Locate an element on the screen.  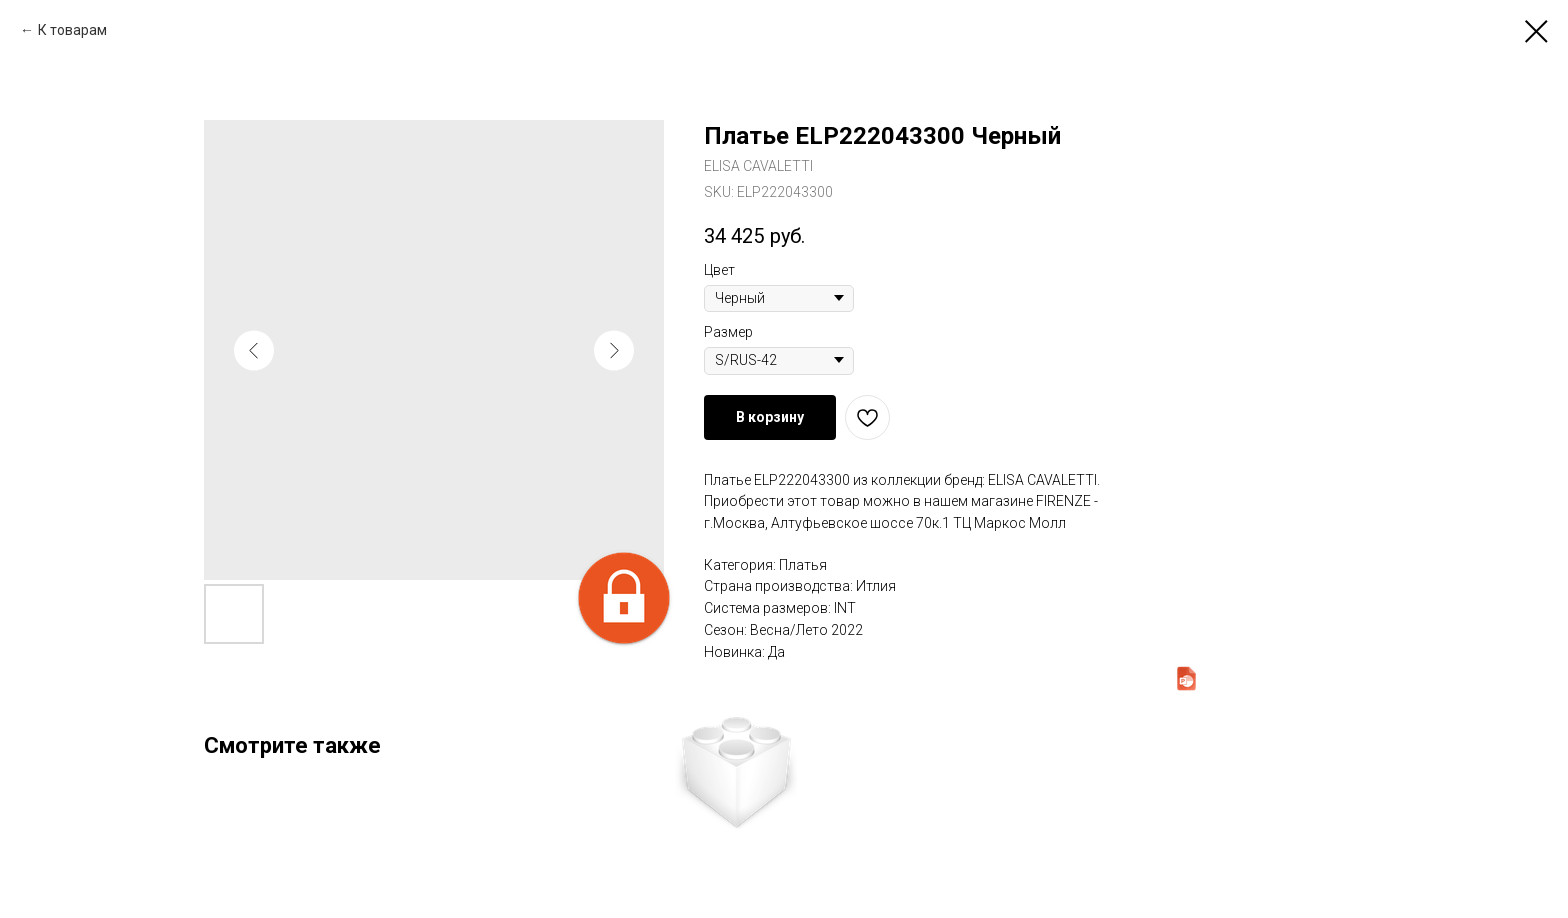
lock the screen is located at coordinates (624, 598).